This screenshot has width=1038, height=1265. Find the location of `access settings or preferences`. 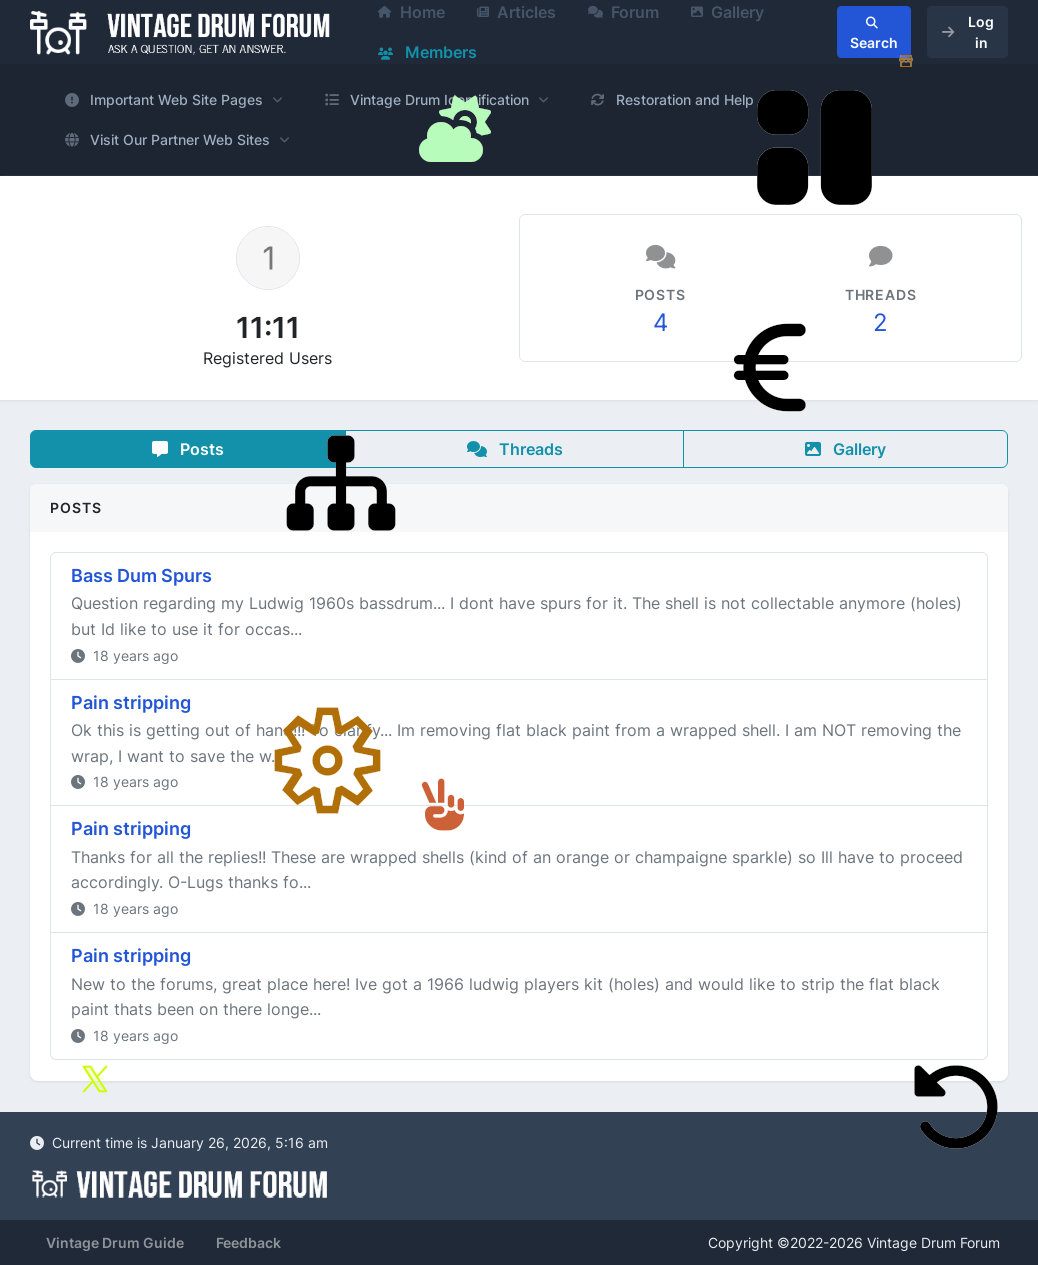

access settings or preferences is located at coordinates (327, 760).